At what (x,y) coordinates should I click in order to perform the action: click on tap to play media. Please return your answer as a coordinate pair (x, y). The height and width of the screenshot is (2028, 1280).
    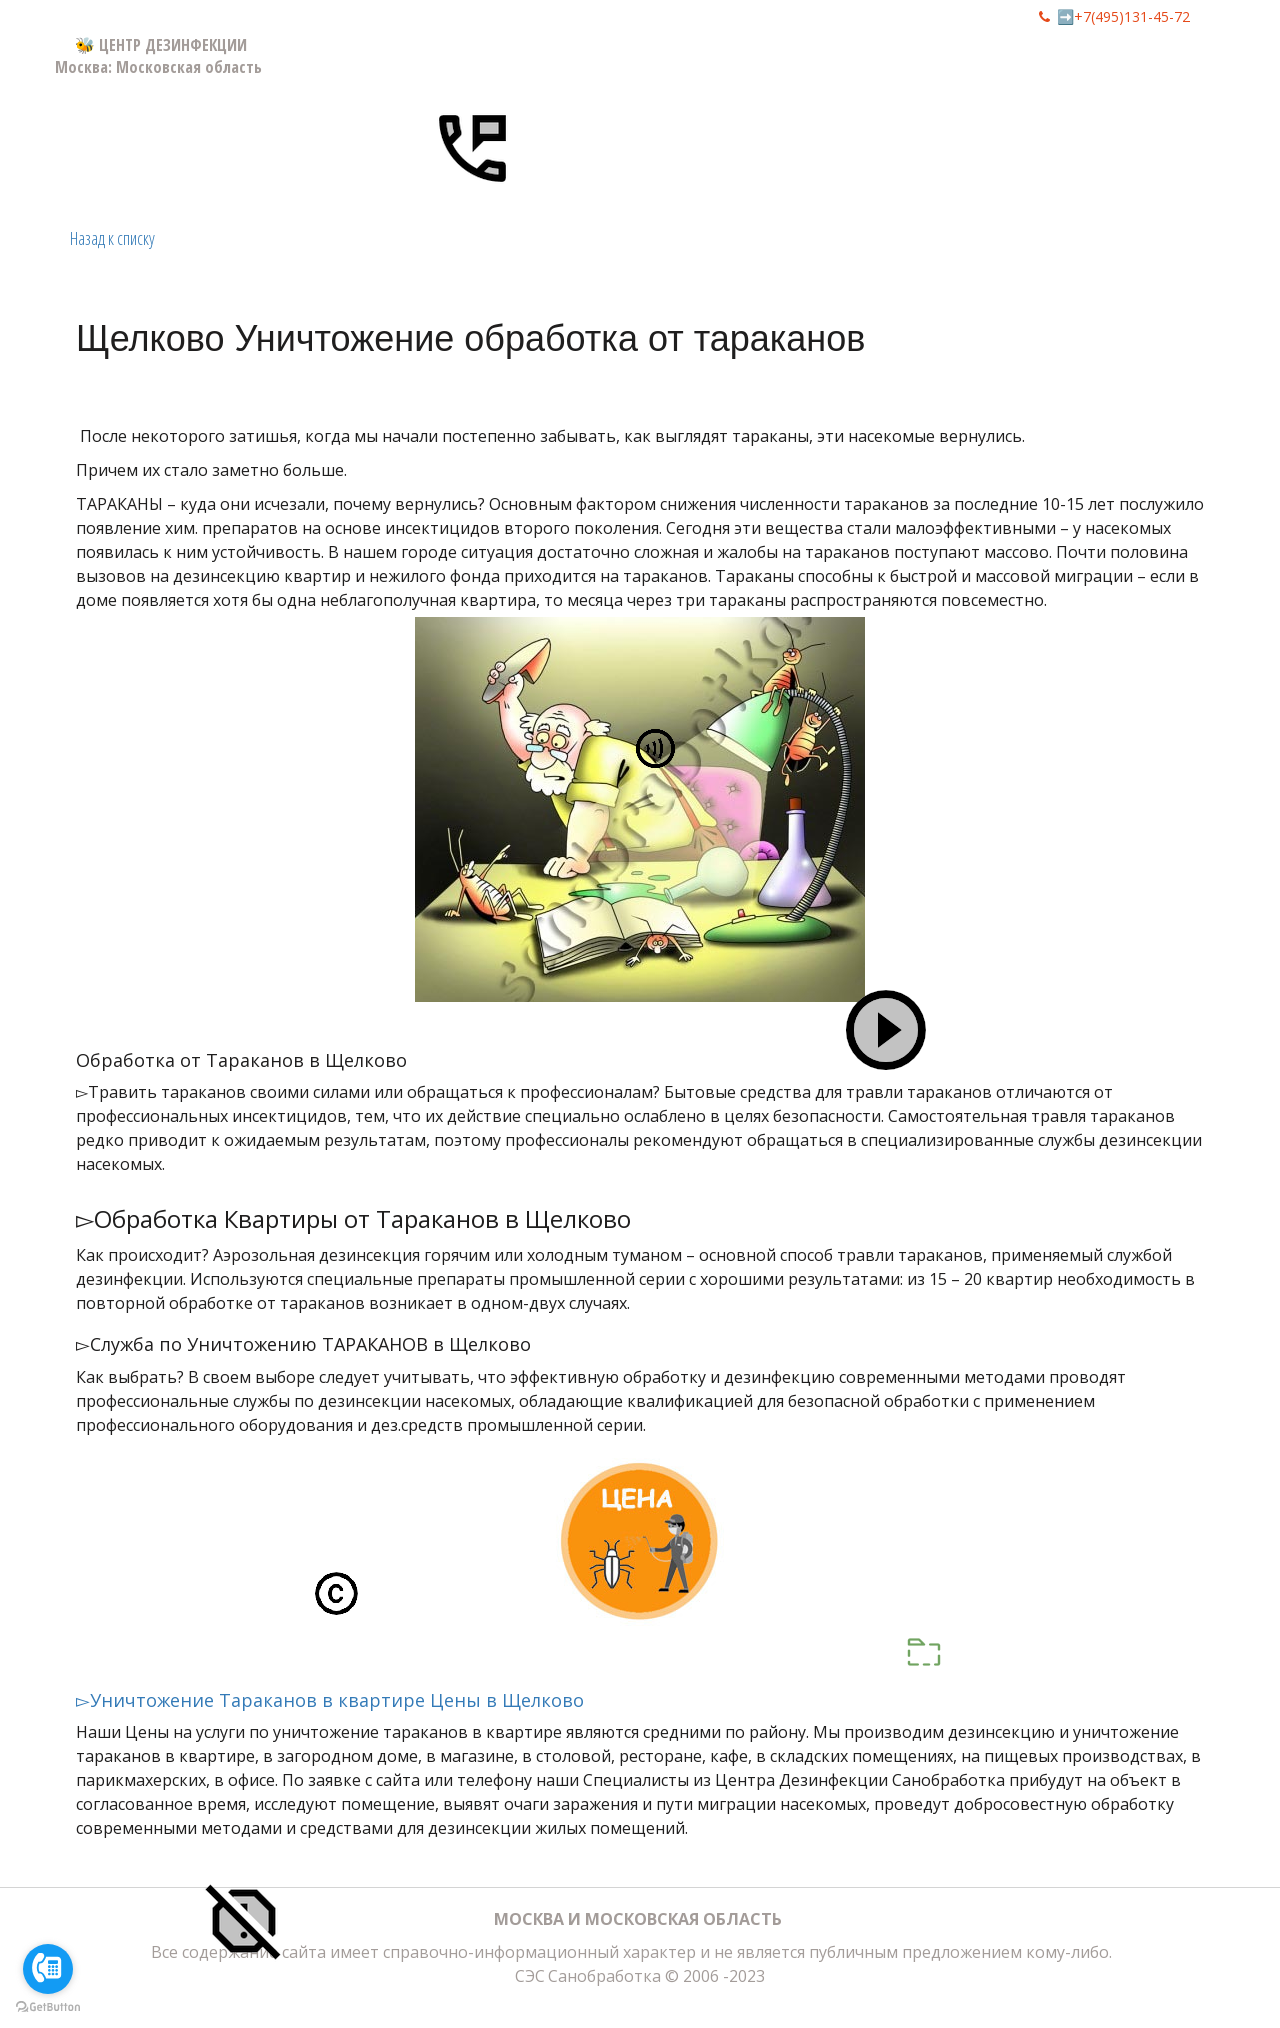
    Looking at the image, I should click on (886, 1030).